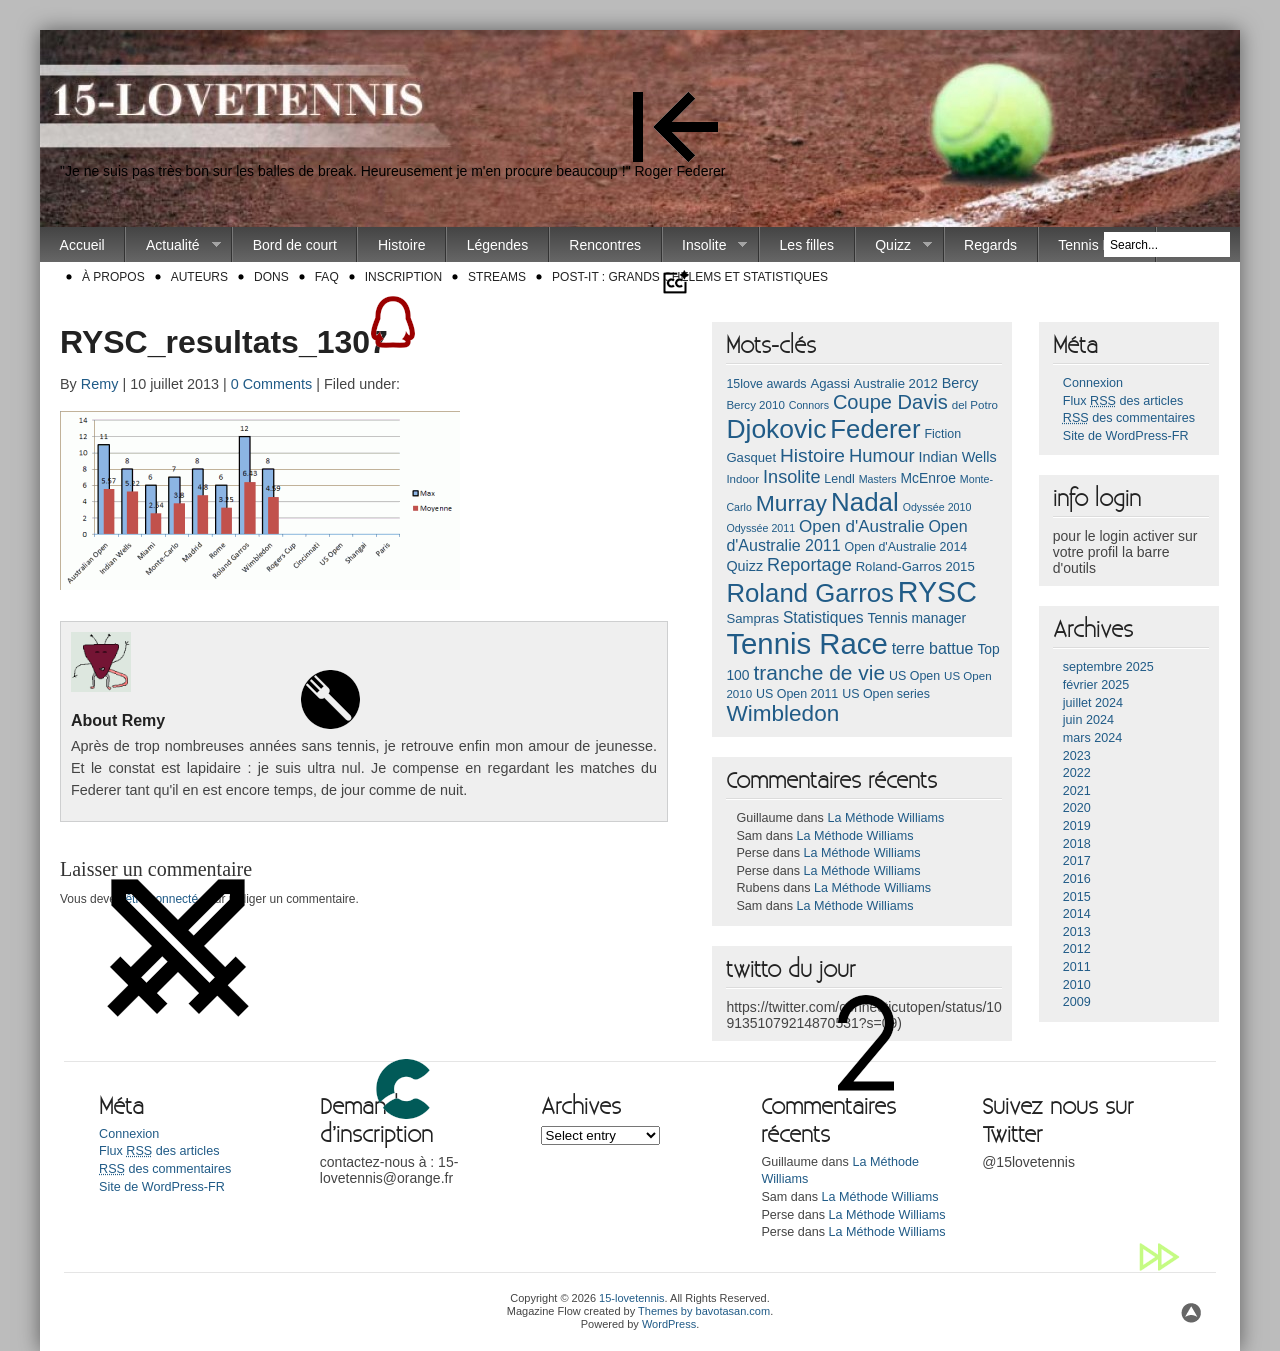 This screenshot has width=1280, height=1351. I want to click on indicates second item in a numbered list, so click(866, 1044).